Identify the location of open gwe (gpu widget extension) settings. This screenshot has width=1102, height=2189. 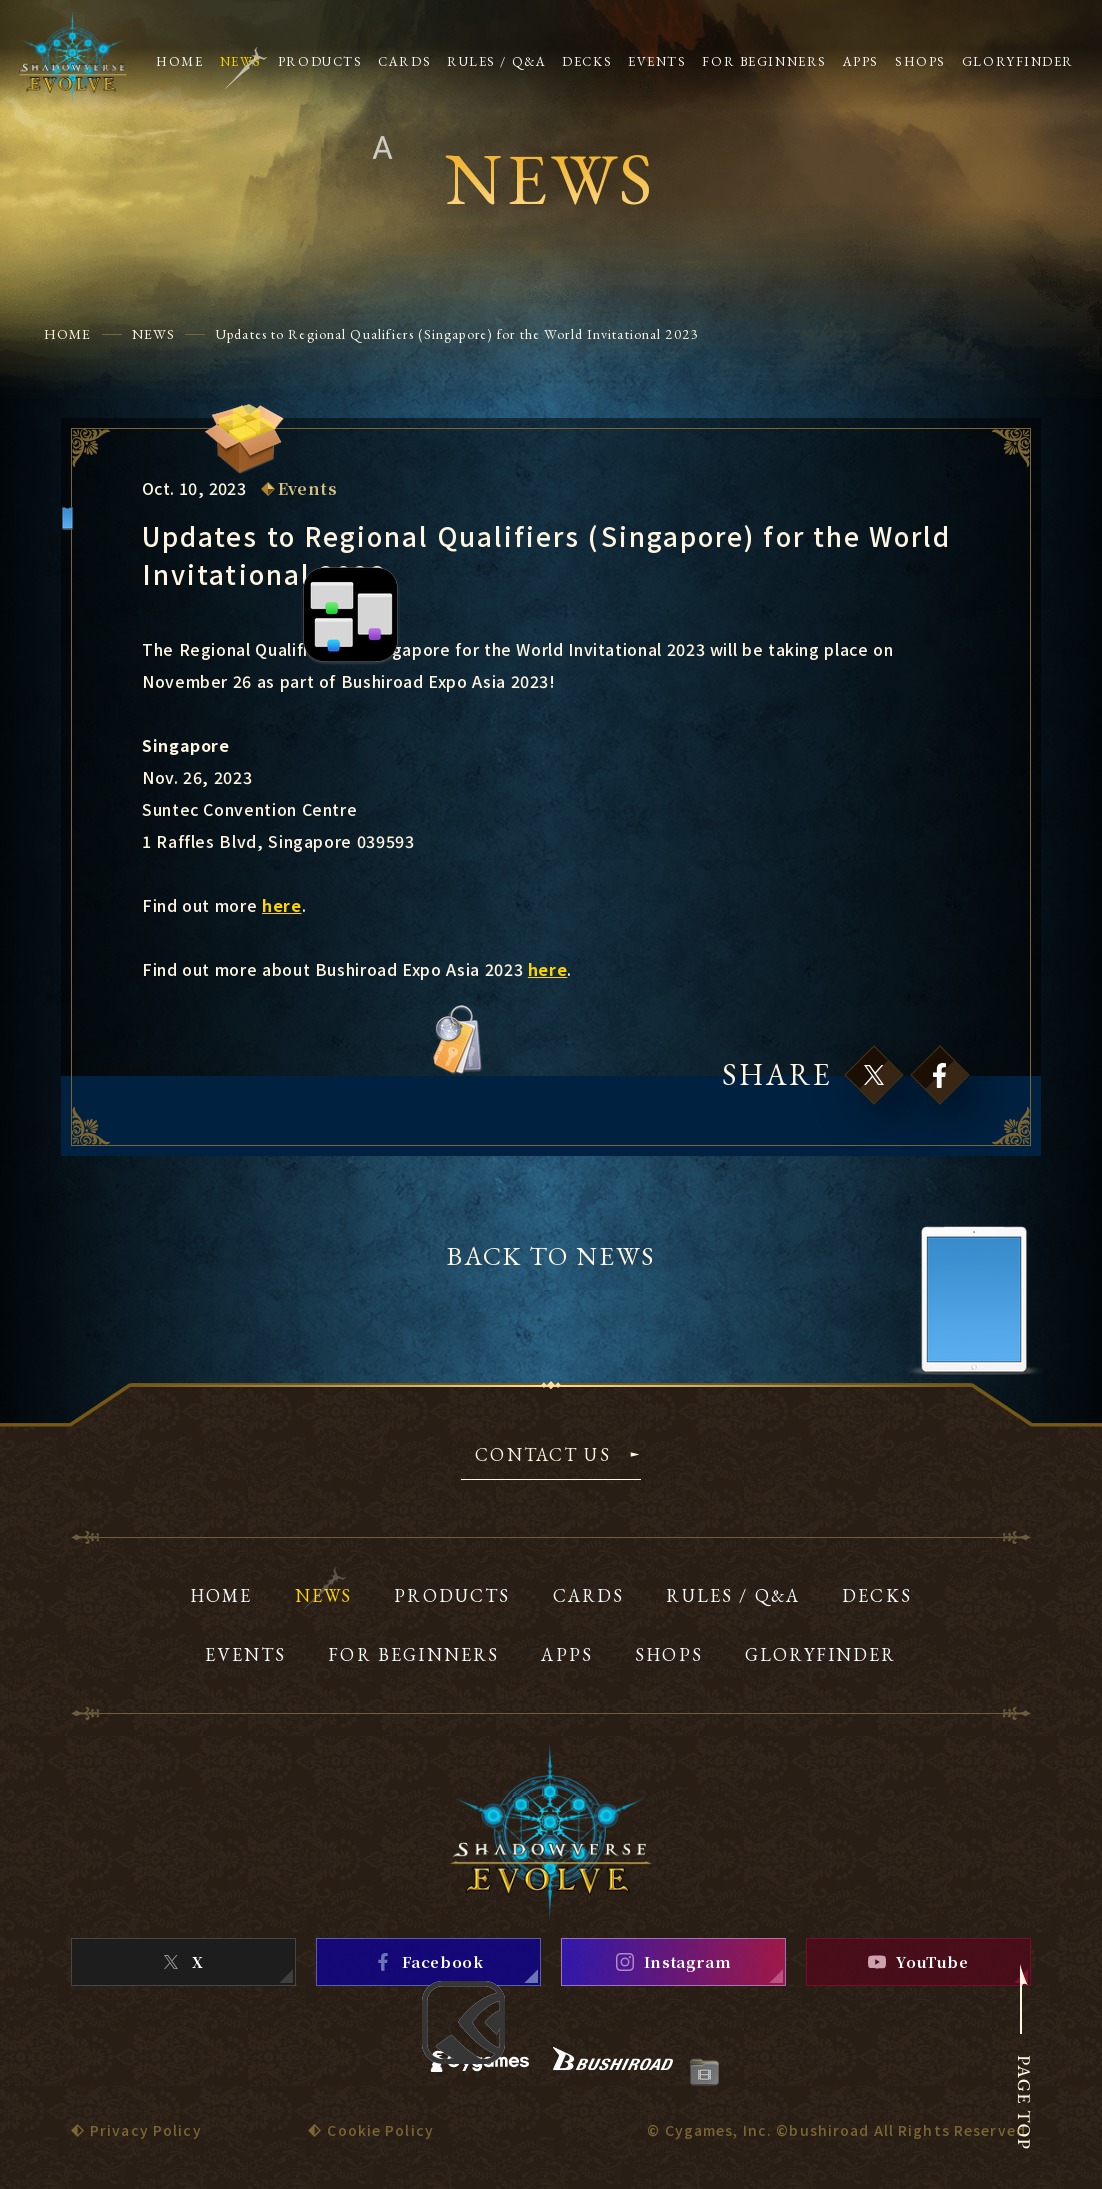
(463, 2022).